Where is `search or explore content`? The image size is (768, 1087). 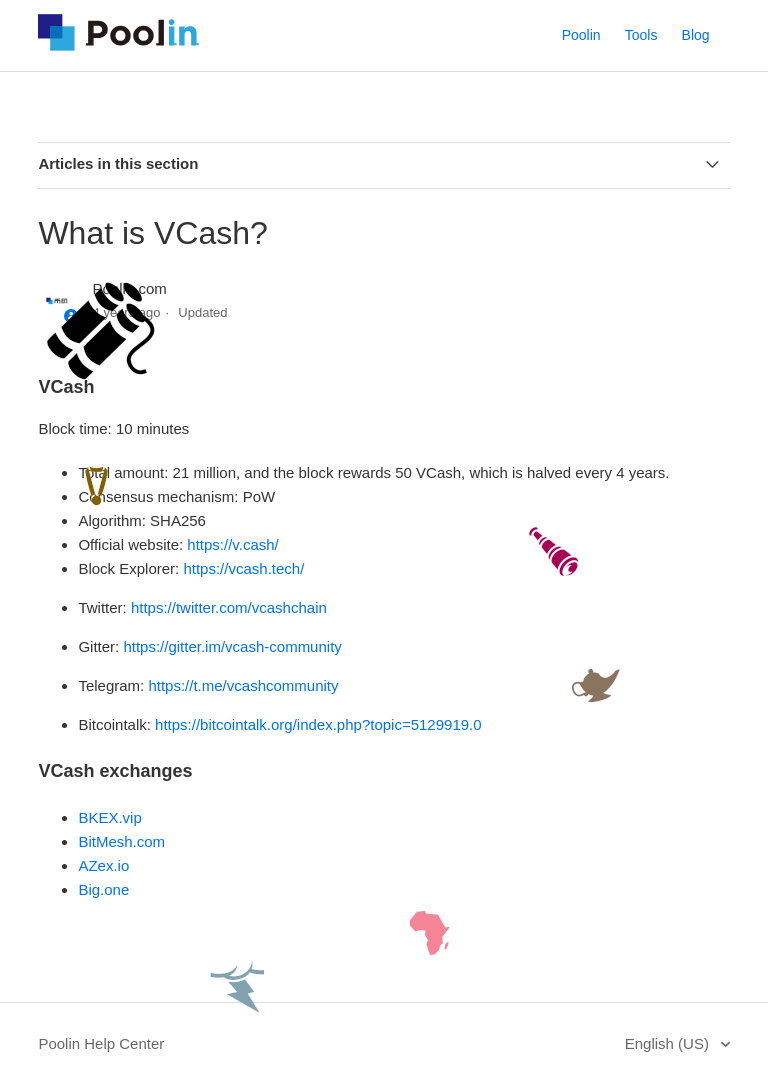
search or explore content is located at coordinates (553, 551).